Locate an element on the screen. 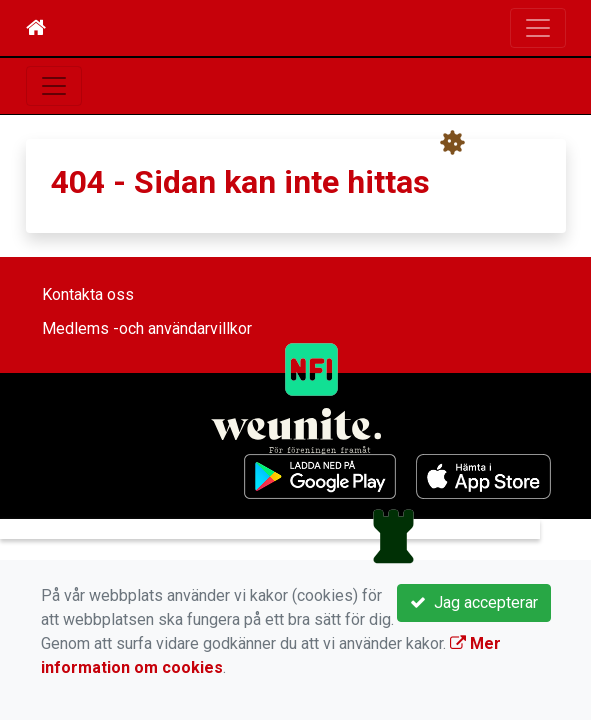 Image resolution: width=591 pixels, height=720 pixels. access chess game or strategy features is located at coordinates (393, 536).